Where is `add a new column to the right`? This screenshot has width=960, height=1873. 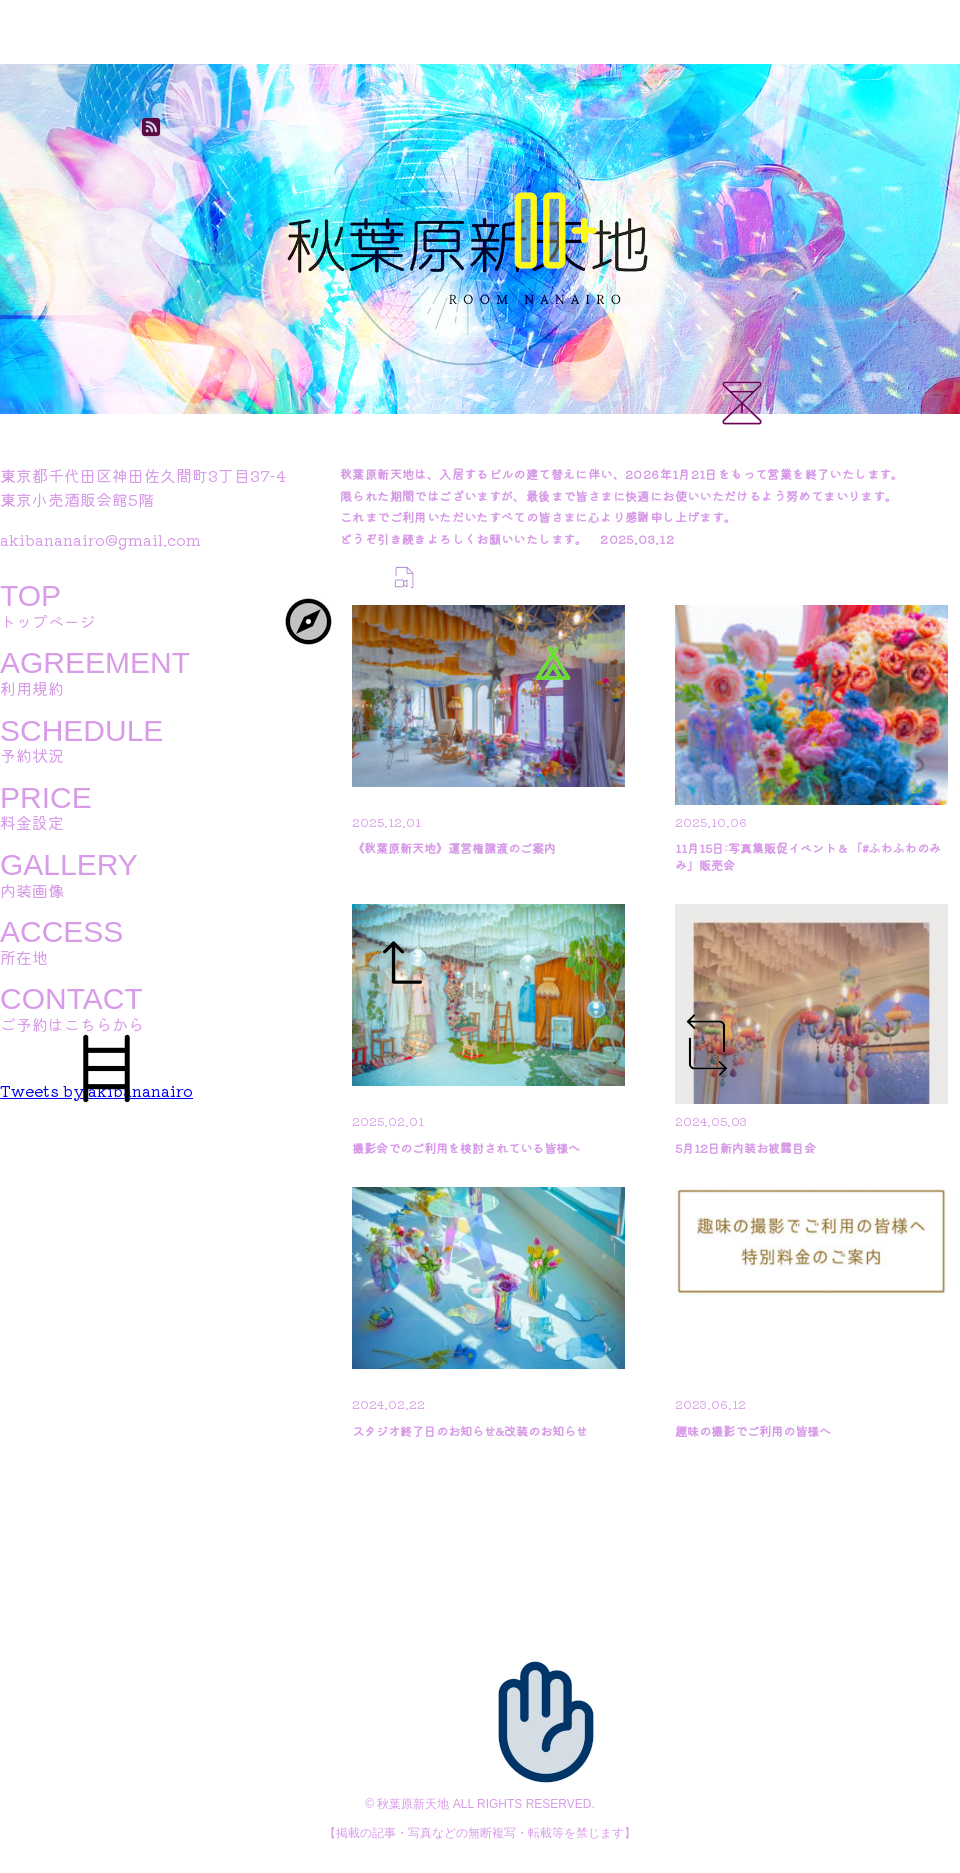 add a new column to the right is located at coordinates (549, 230).